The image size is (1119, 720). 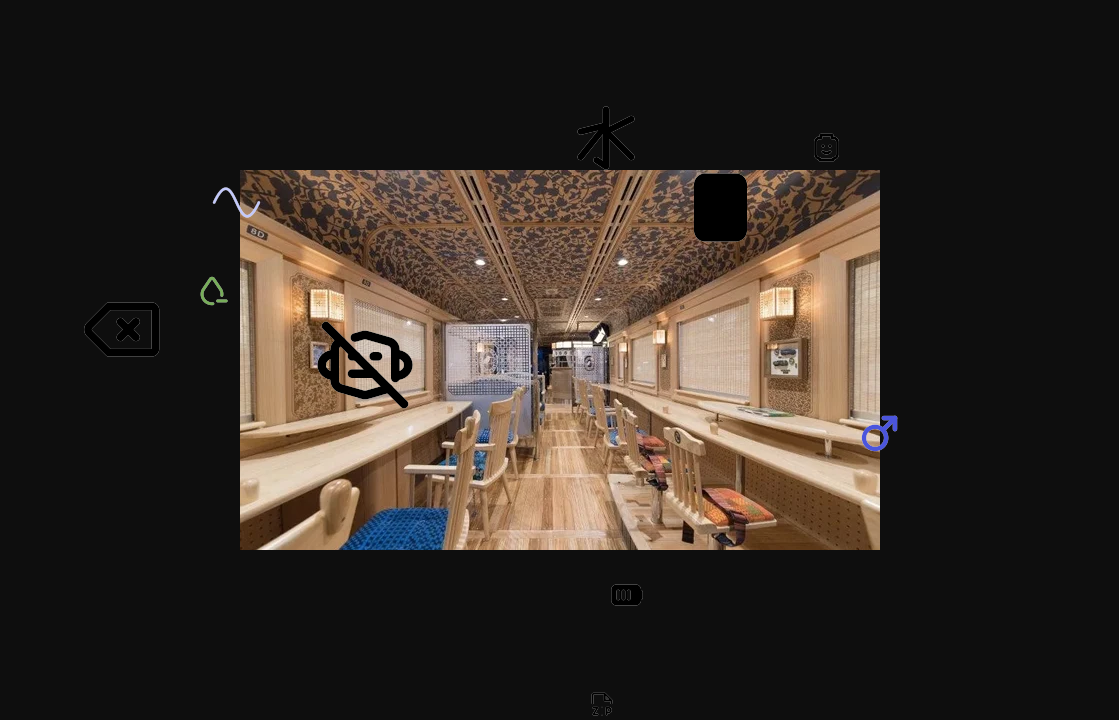 I want to click on open or extract a zip archive, so click(x=602, y=705).